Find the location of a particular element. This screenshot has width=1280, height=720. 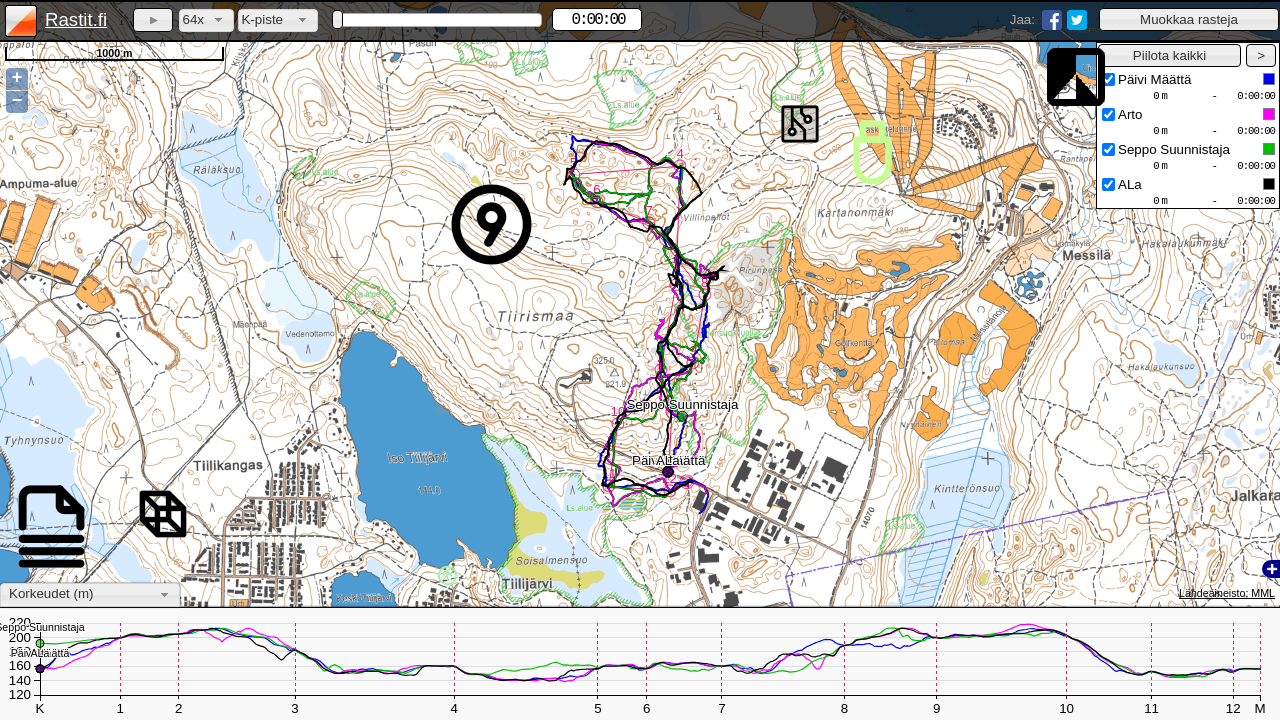

view 3D model or object is located at coordinates (163, 514).